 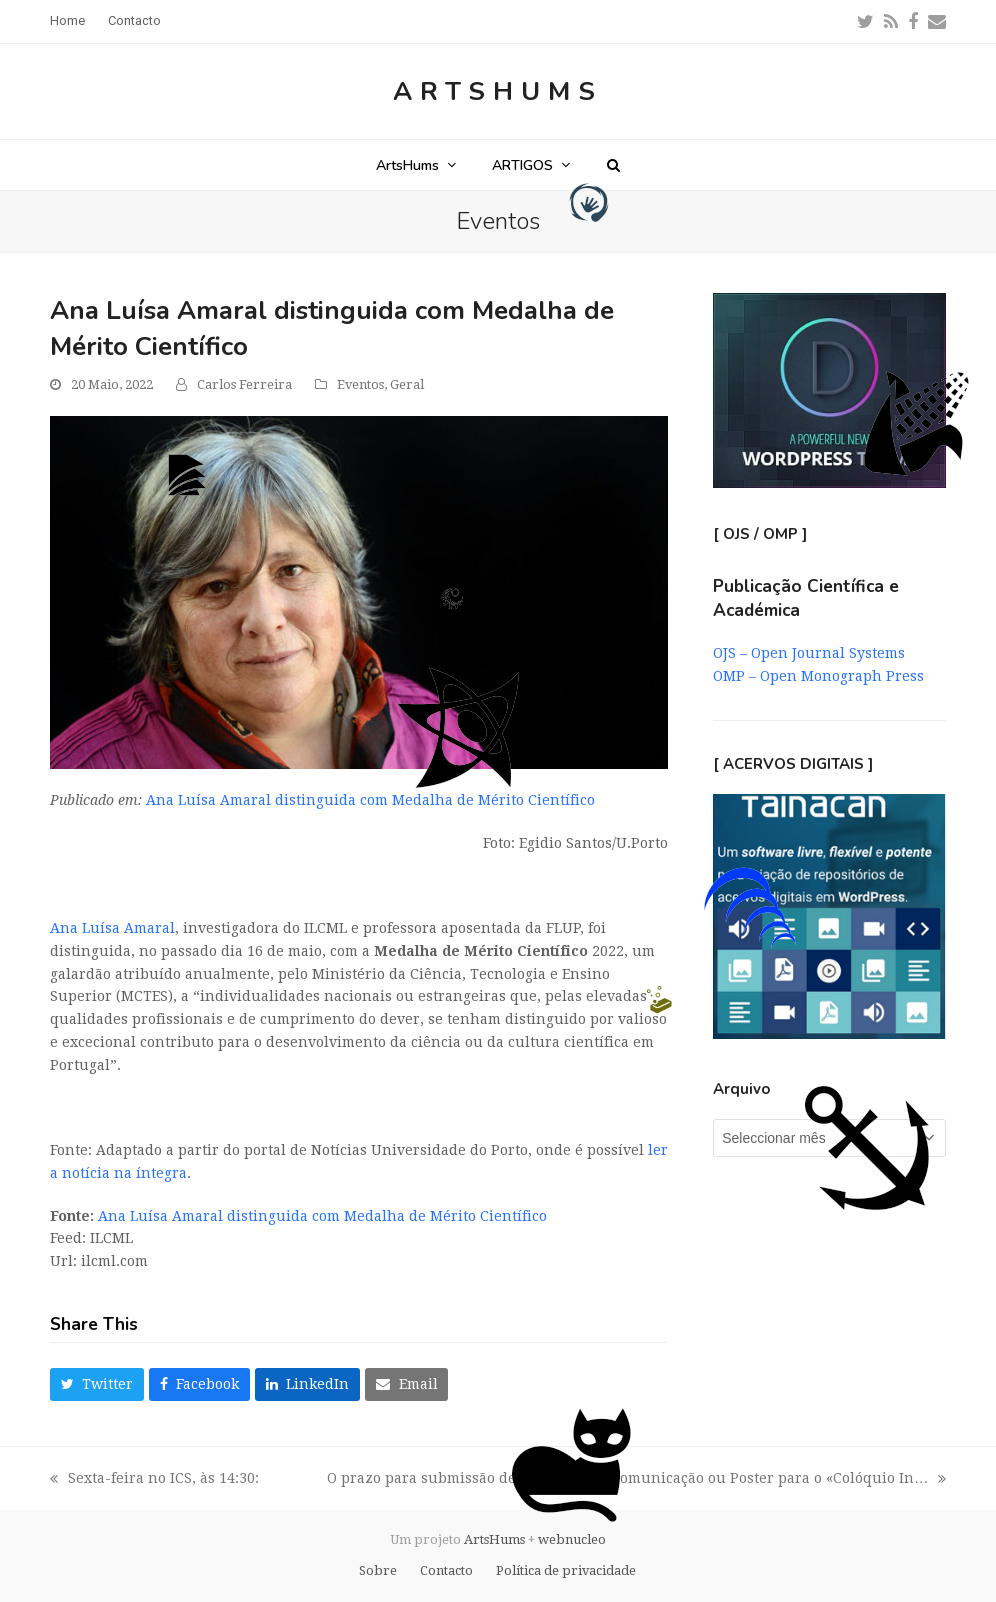 I want to click on navigate to maritime or nautical settings, so click(x=867, y=1147).